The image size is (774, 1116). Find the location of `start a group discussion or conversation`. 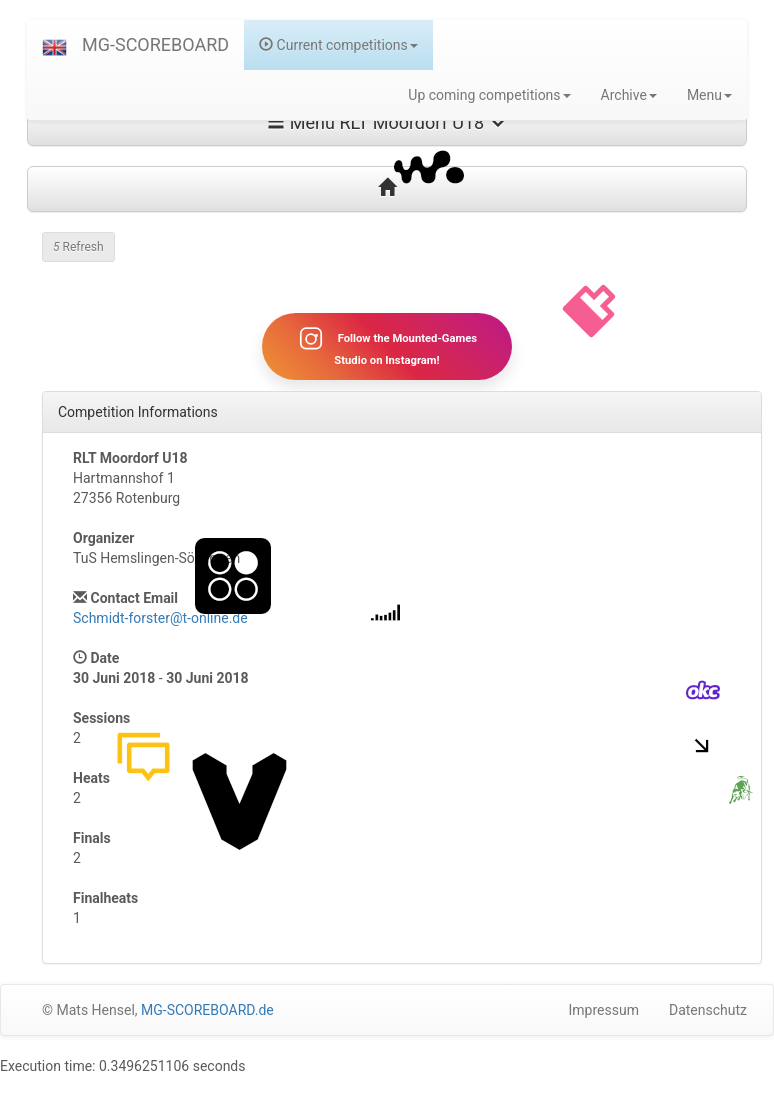

start a group discussion or conversation is located at coordinates (143, 756).